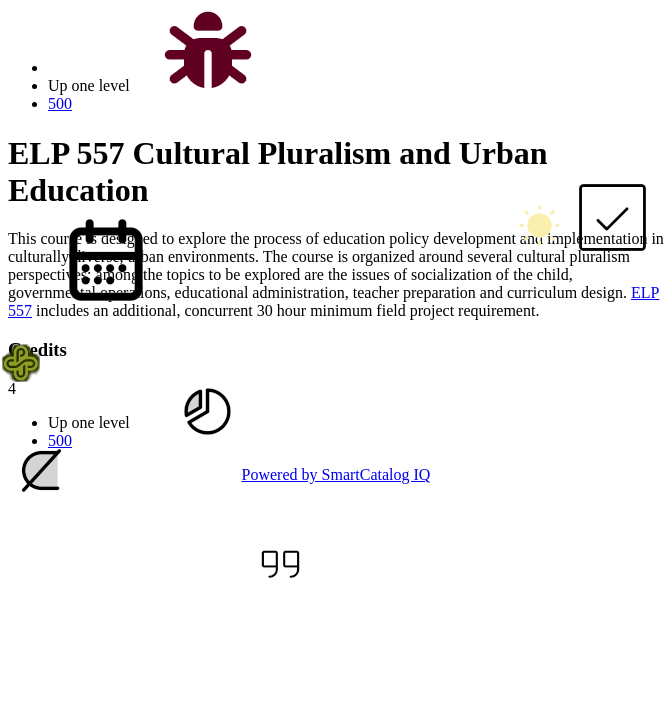 The width and height of the screenshot is (672, 720). What do you see at coordinates (106, 260) in the screenshot?
I see `view weekly calendar` at bounding box center [106, 260].